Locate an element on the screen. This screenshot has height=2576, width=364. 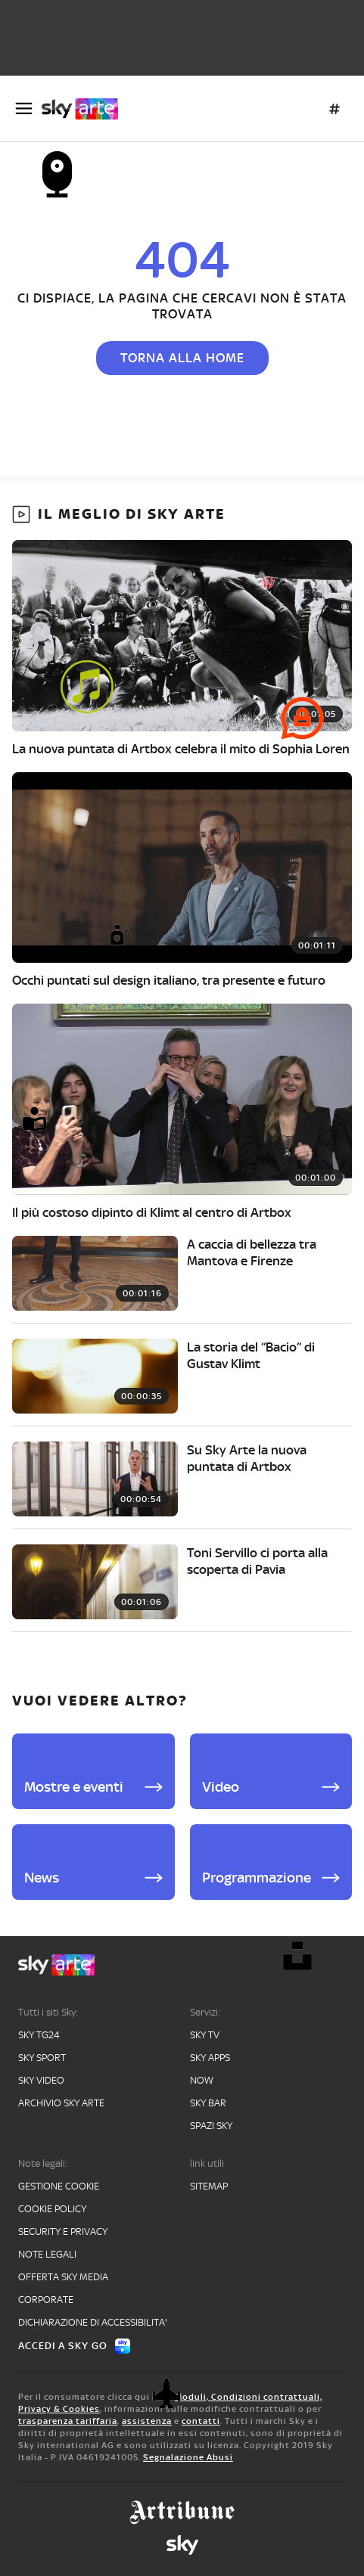
apply effects or filters to content is located at coordinates (120, 935).